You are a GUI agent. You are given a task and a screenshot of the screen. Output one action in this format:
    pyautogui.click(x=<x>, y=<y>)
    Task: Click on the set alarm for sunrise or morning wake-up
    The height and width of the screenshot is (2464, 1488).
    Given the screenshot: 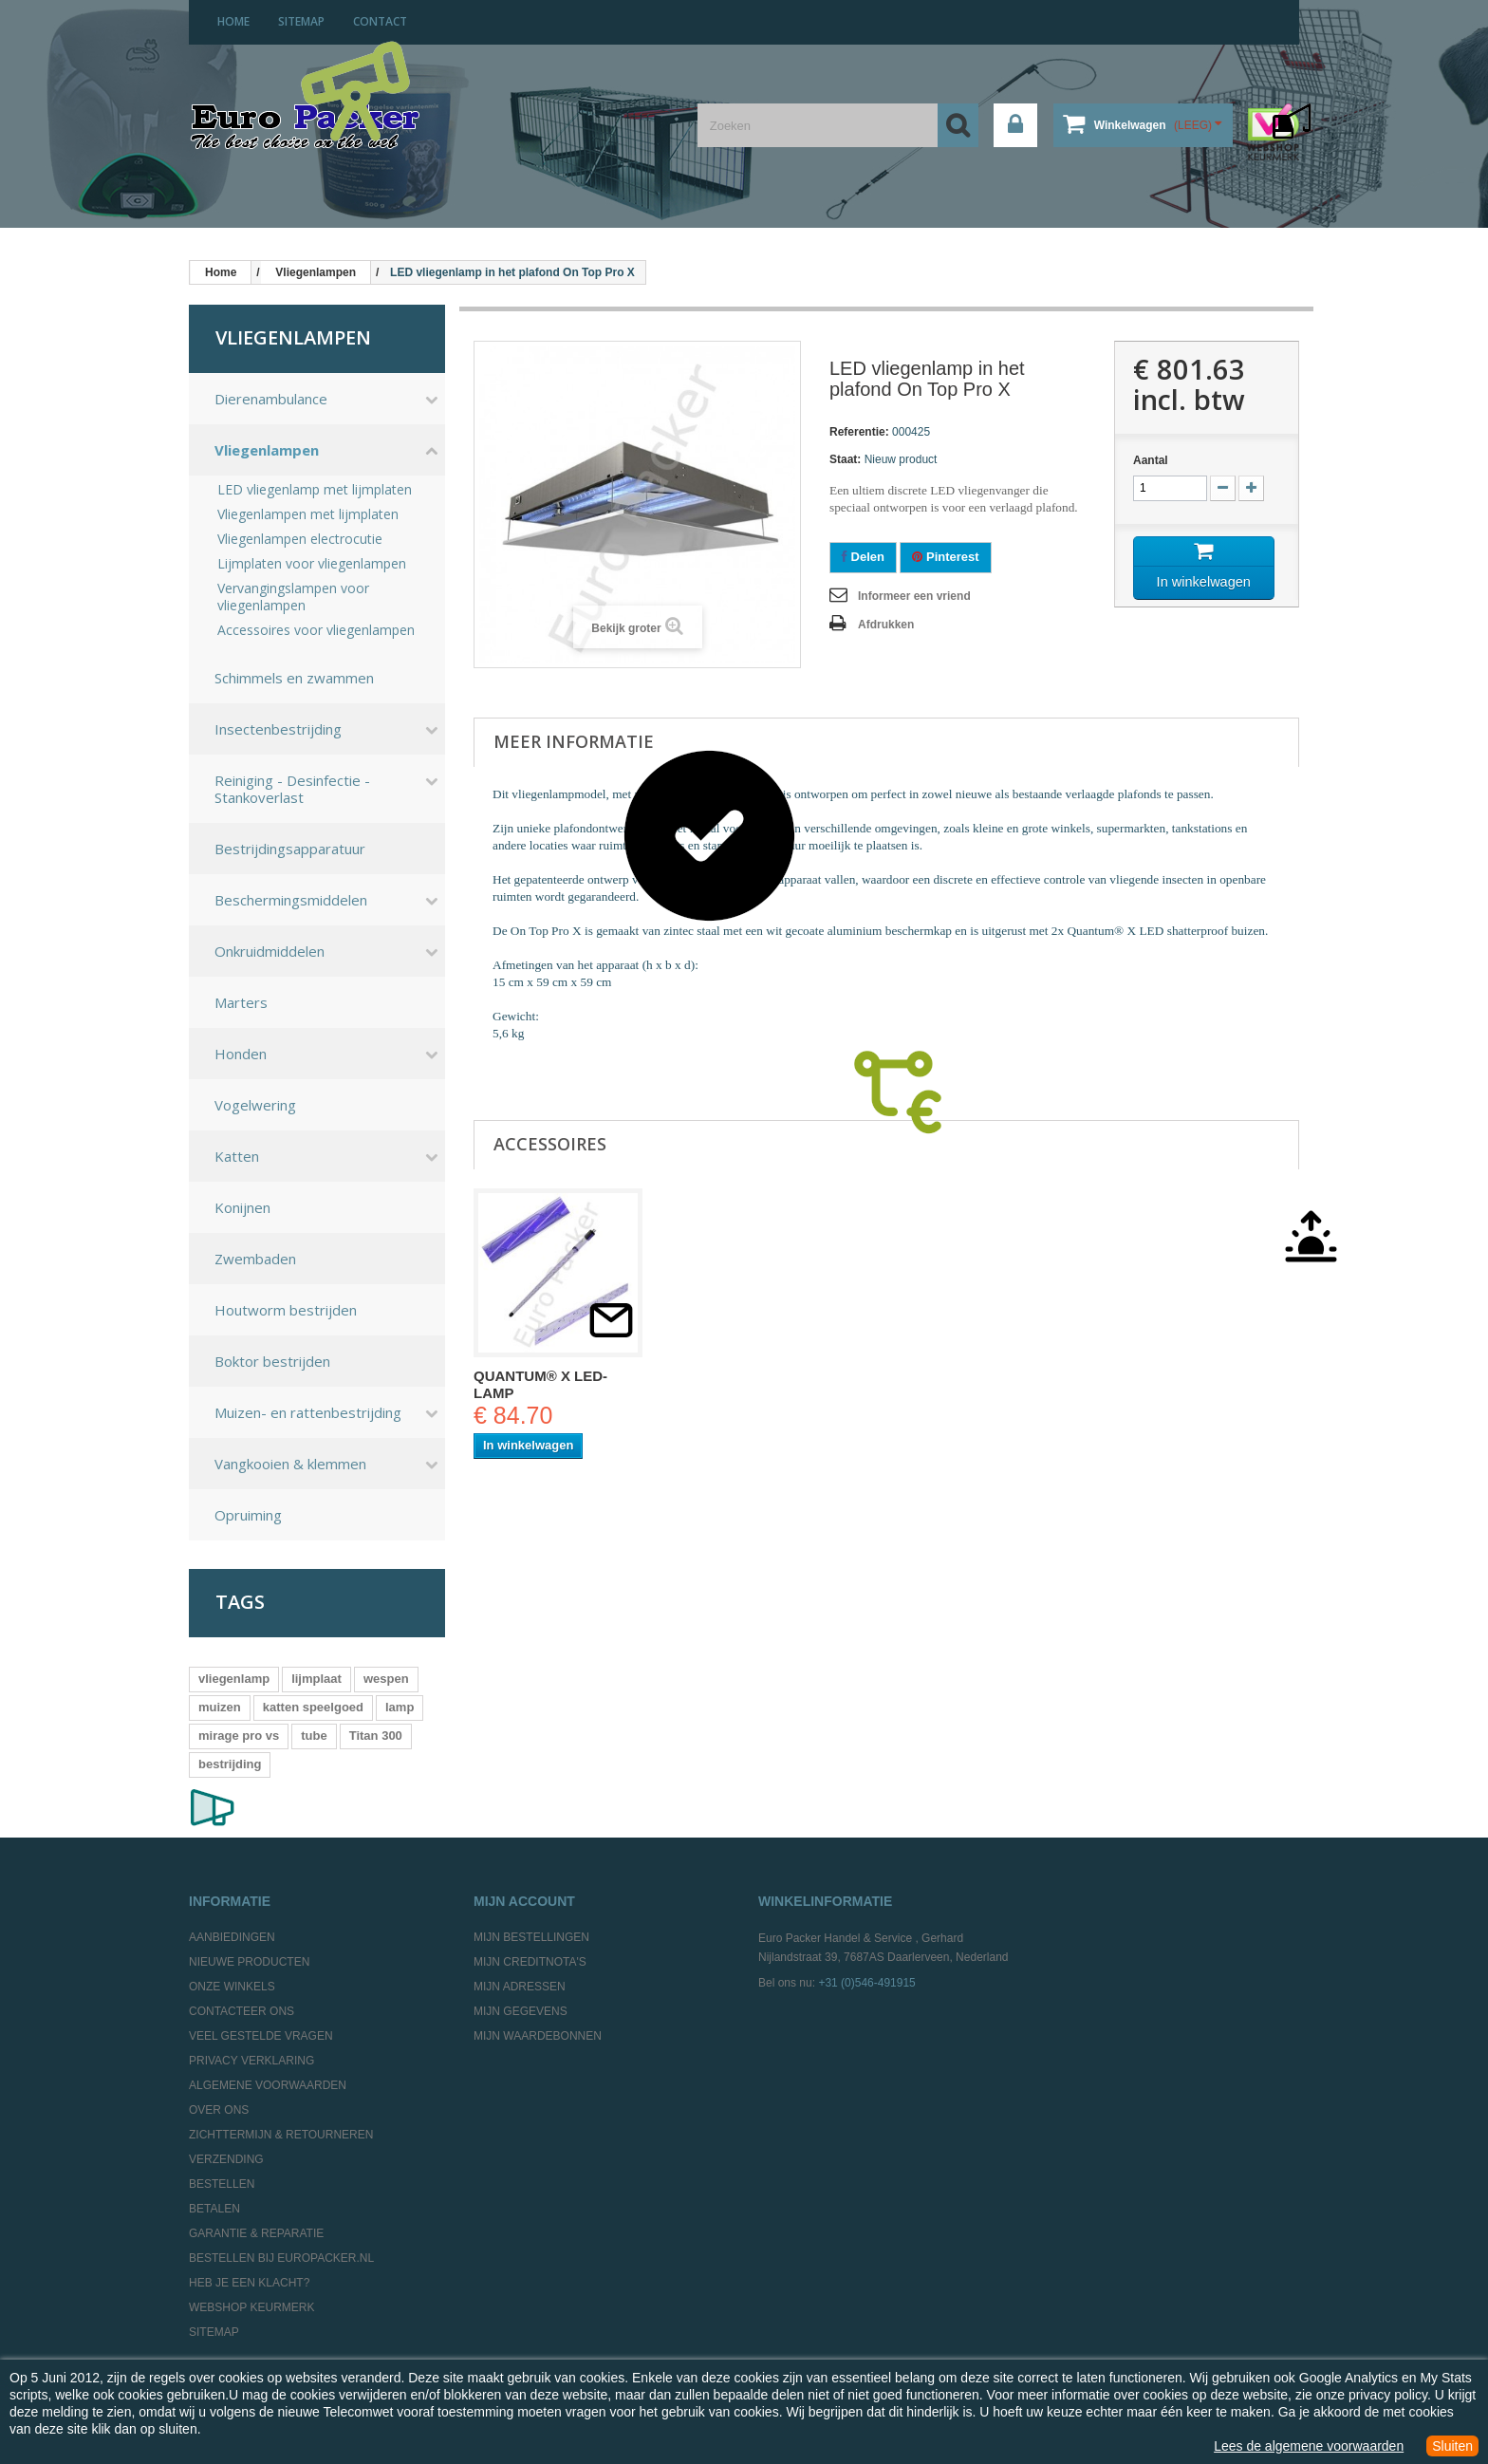 What is the action you would take?
    pyautogui.click(x=1311, y=1236)
    